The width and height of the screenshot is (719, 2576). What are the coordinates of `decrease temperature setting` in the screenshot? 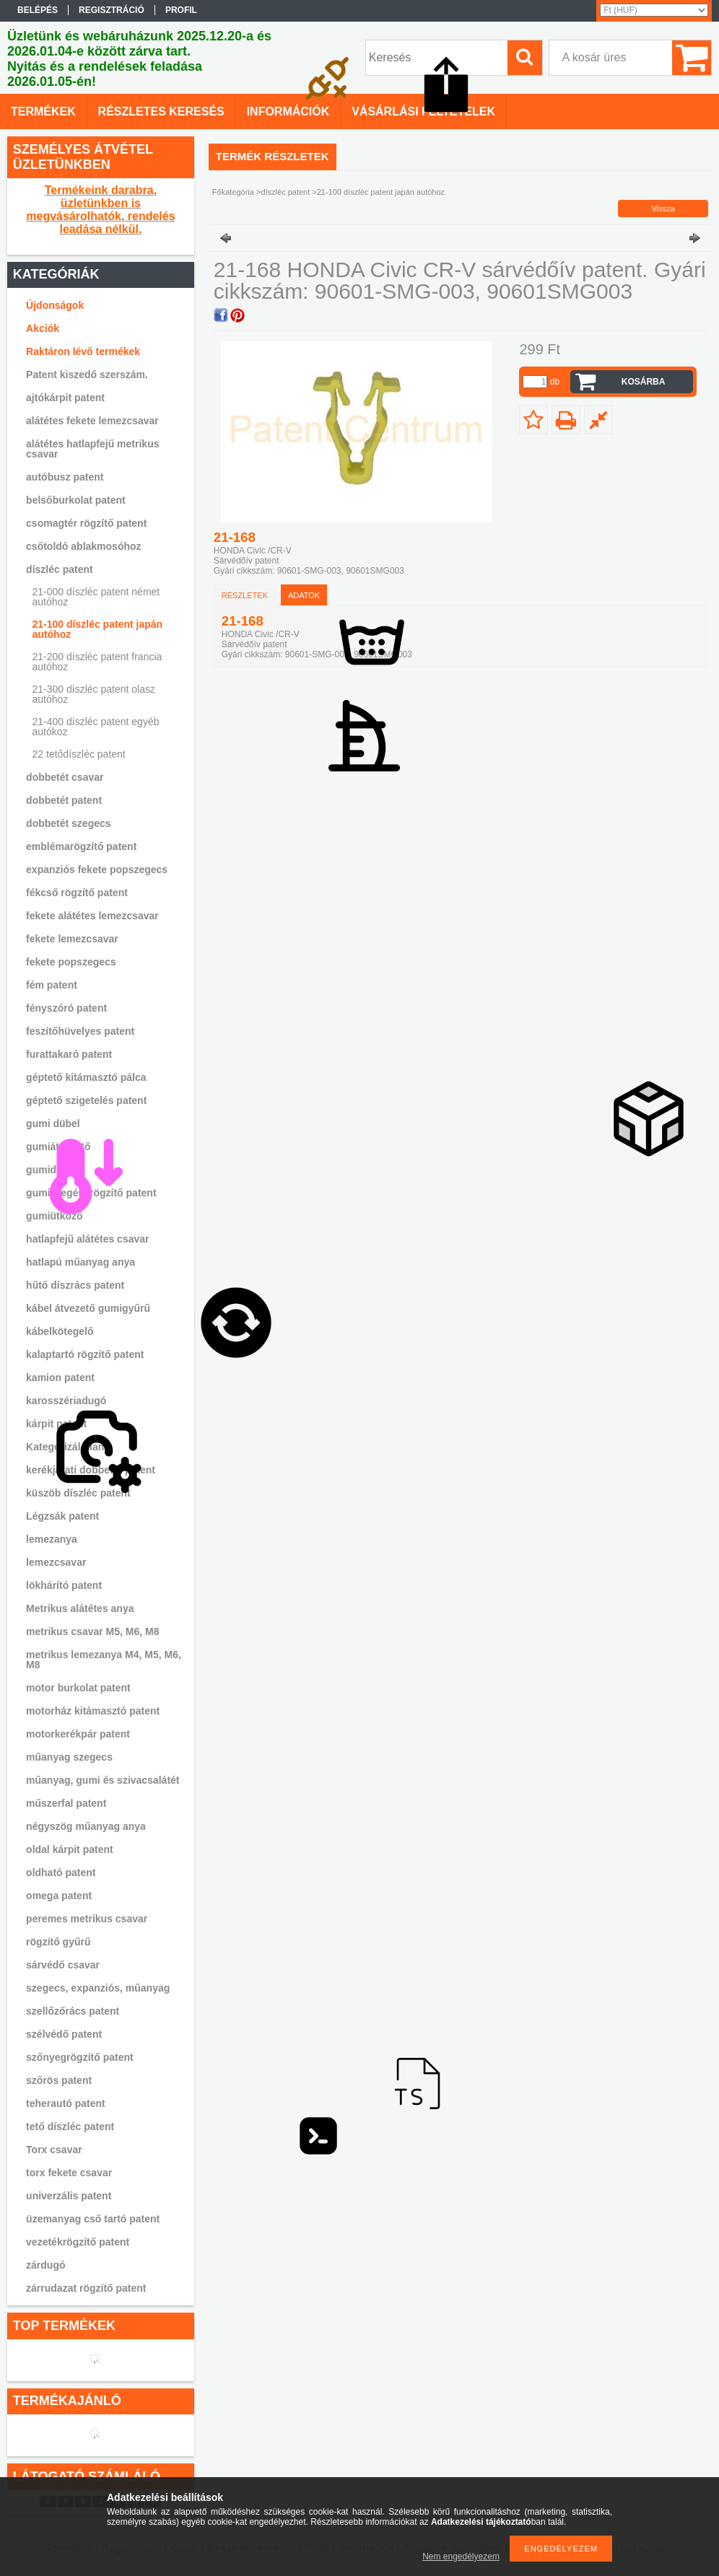 It's located at (84, 1176).